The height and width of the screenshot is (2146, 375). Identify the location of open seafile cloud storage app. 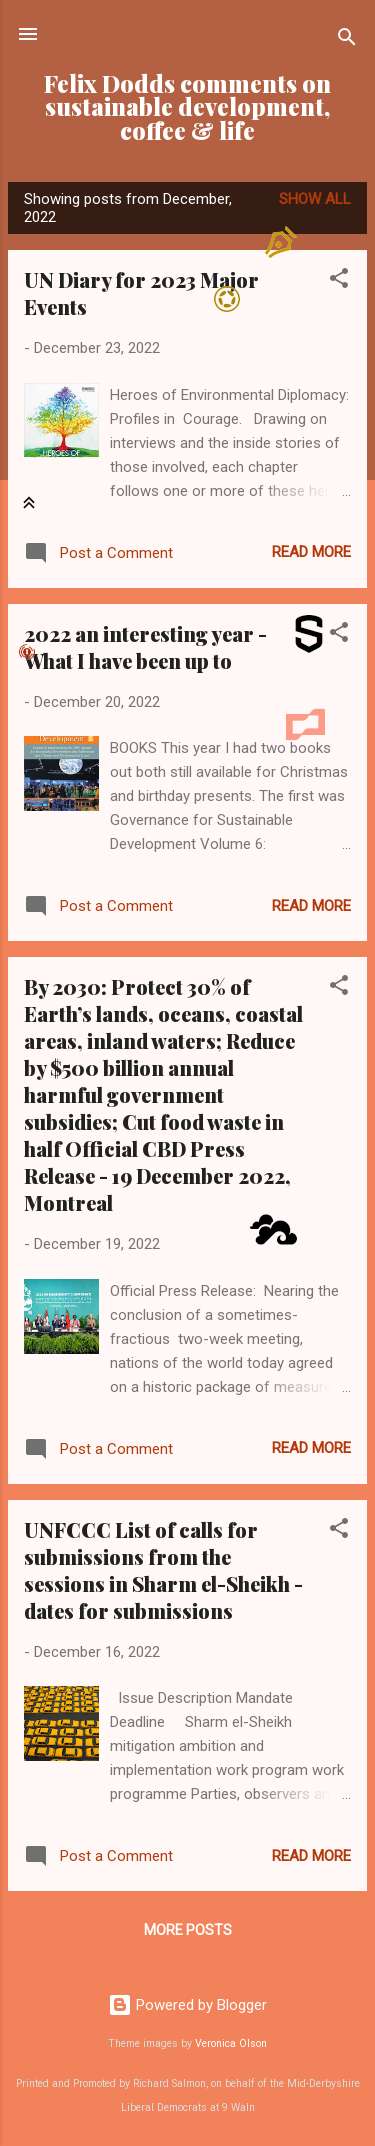
(273, 1229).